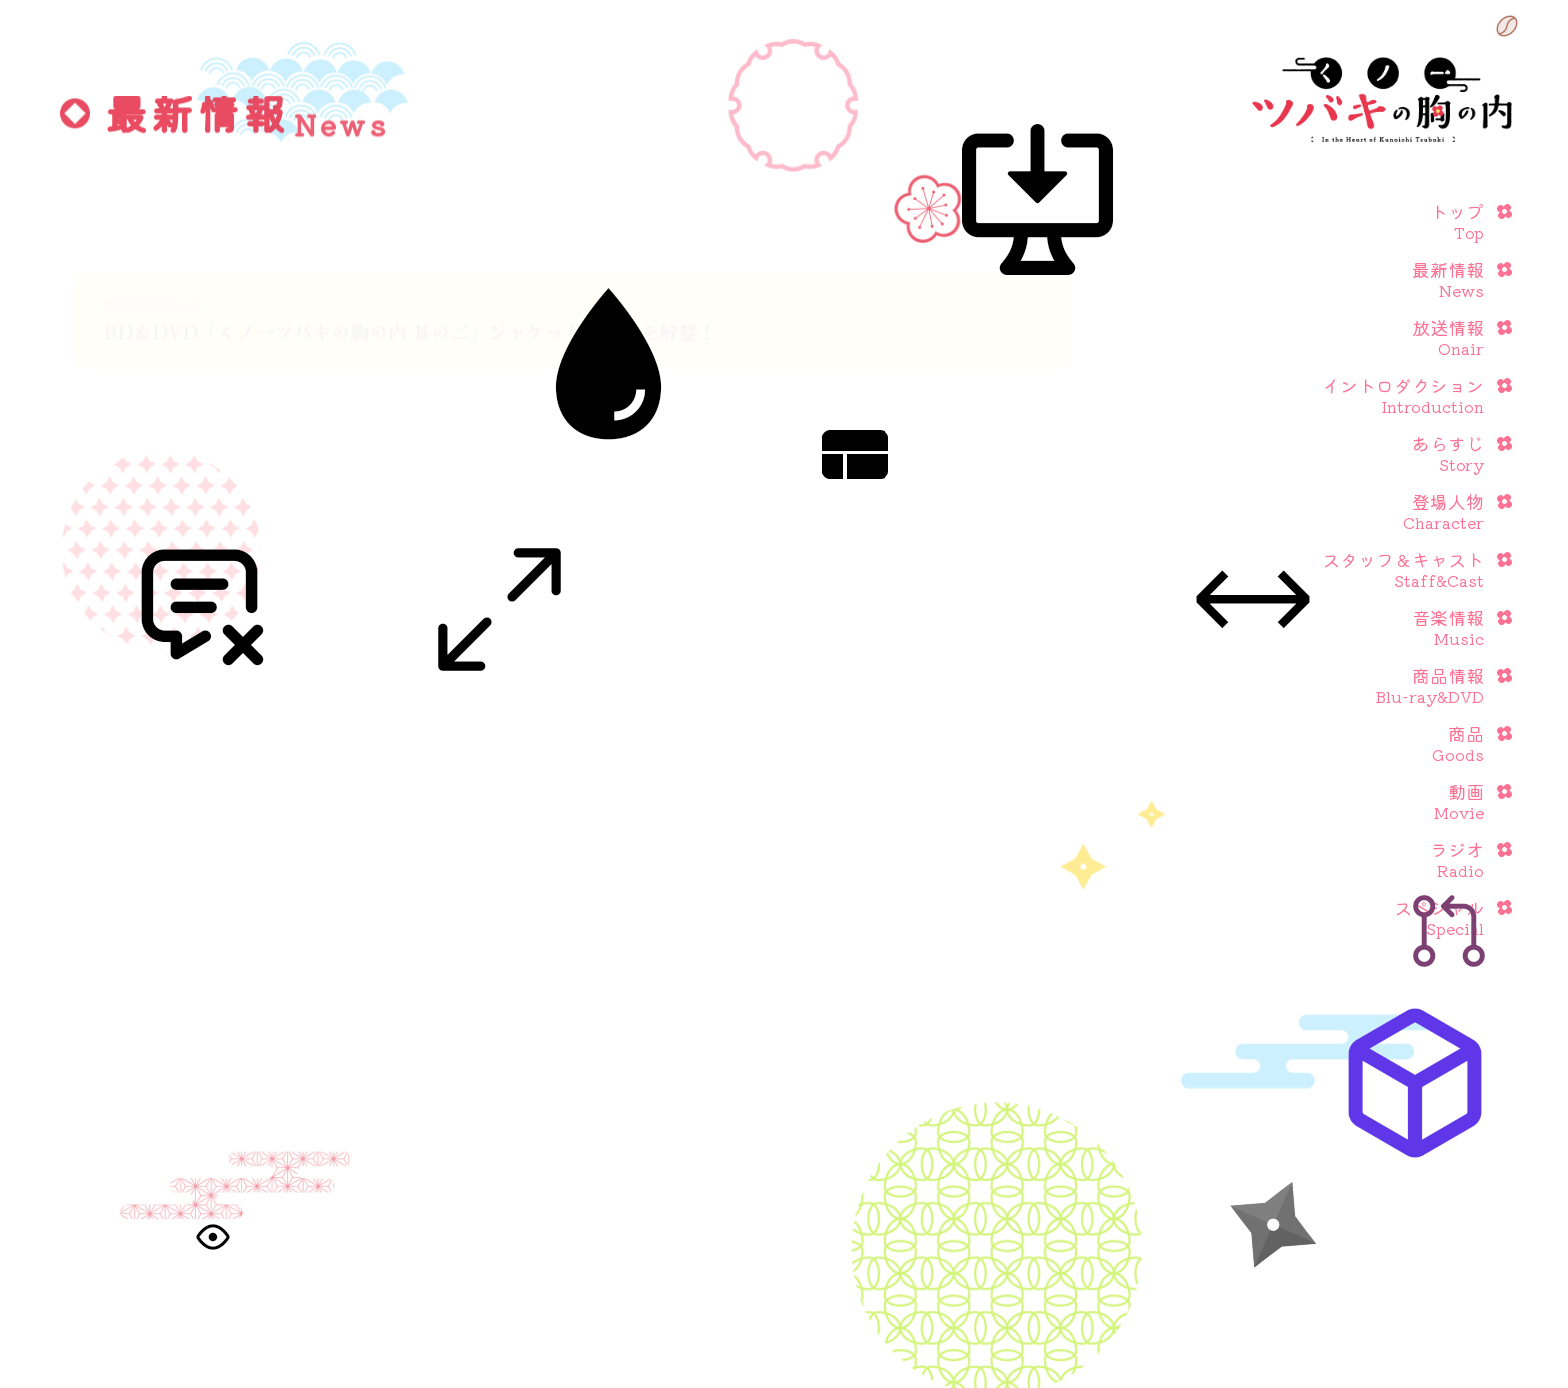 The width and height of the screenshot is (1568, 1388). Describe the element at coordinates (1253, 595) in the screenshot. I see `resize element horizontally` at that location.